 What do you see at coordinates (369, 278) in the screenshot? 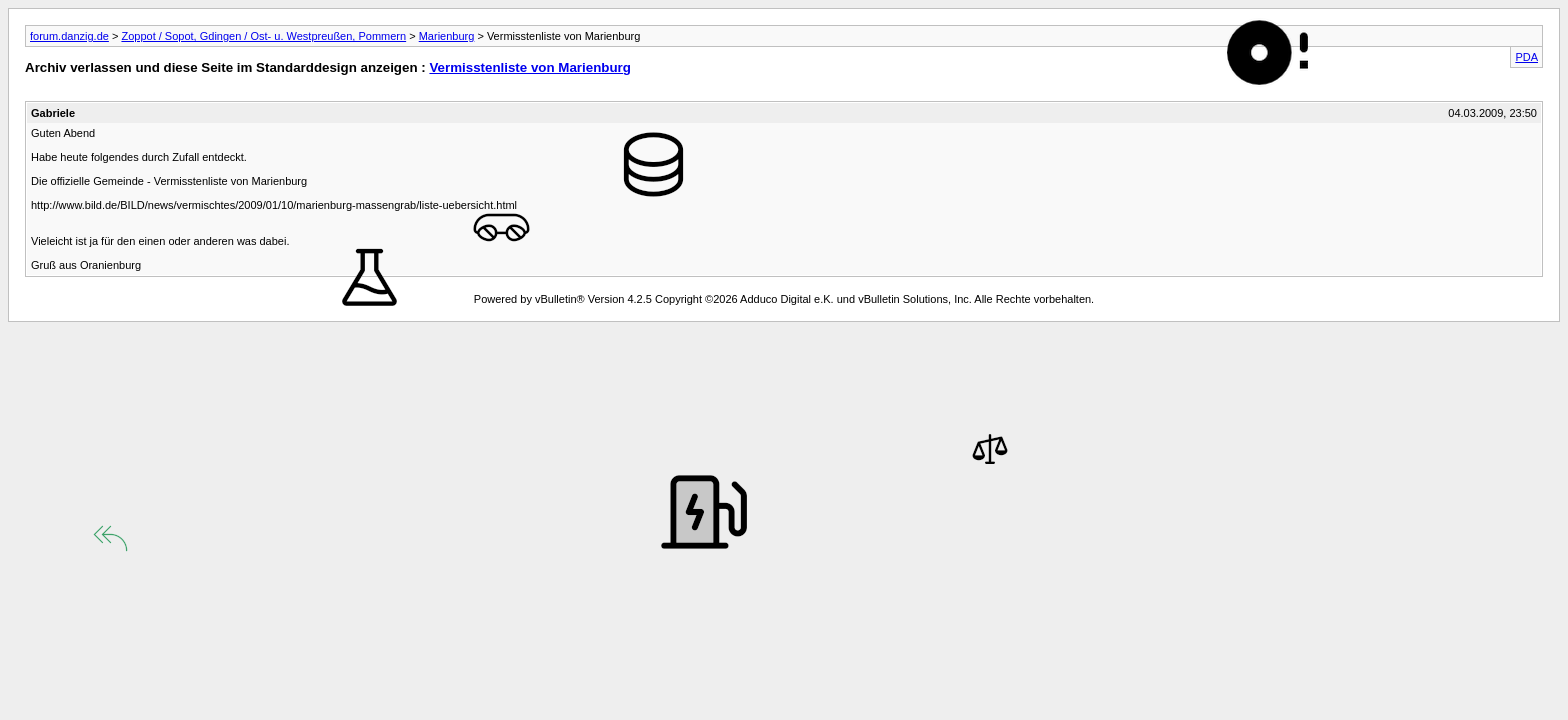
I see `access science or laboratory features` at bounding box center [369, 278].